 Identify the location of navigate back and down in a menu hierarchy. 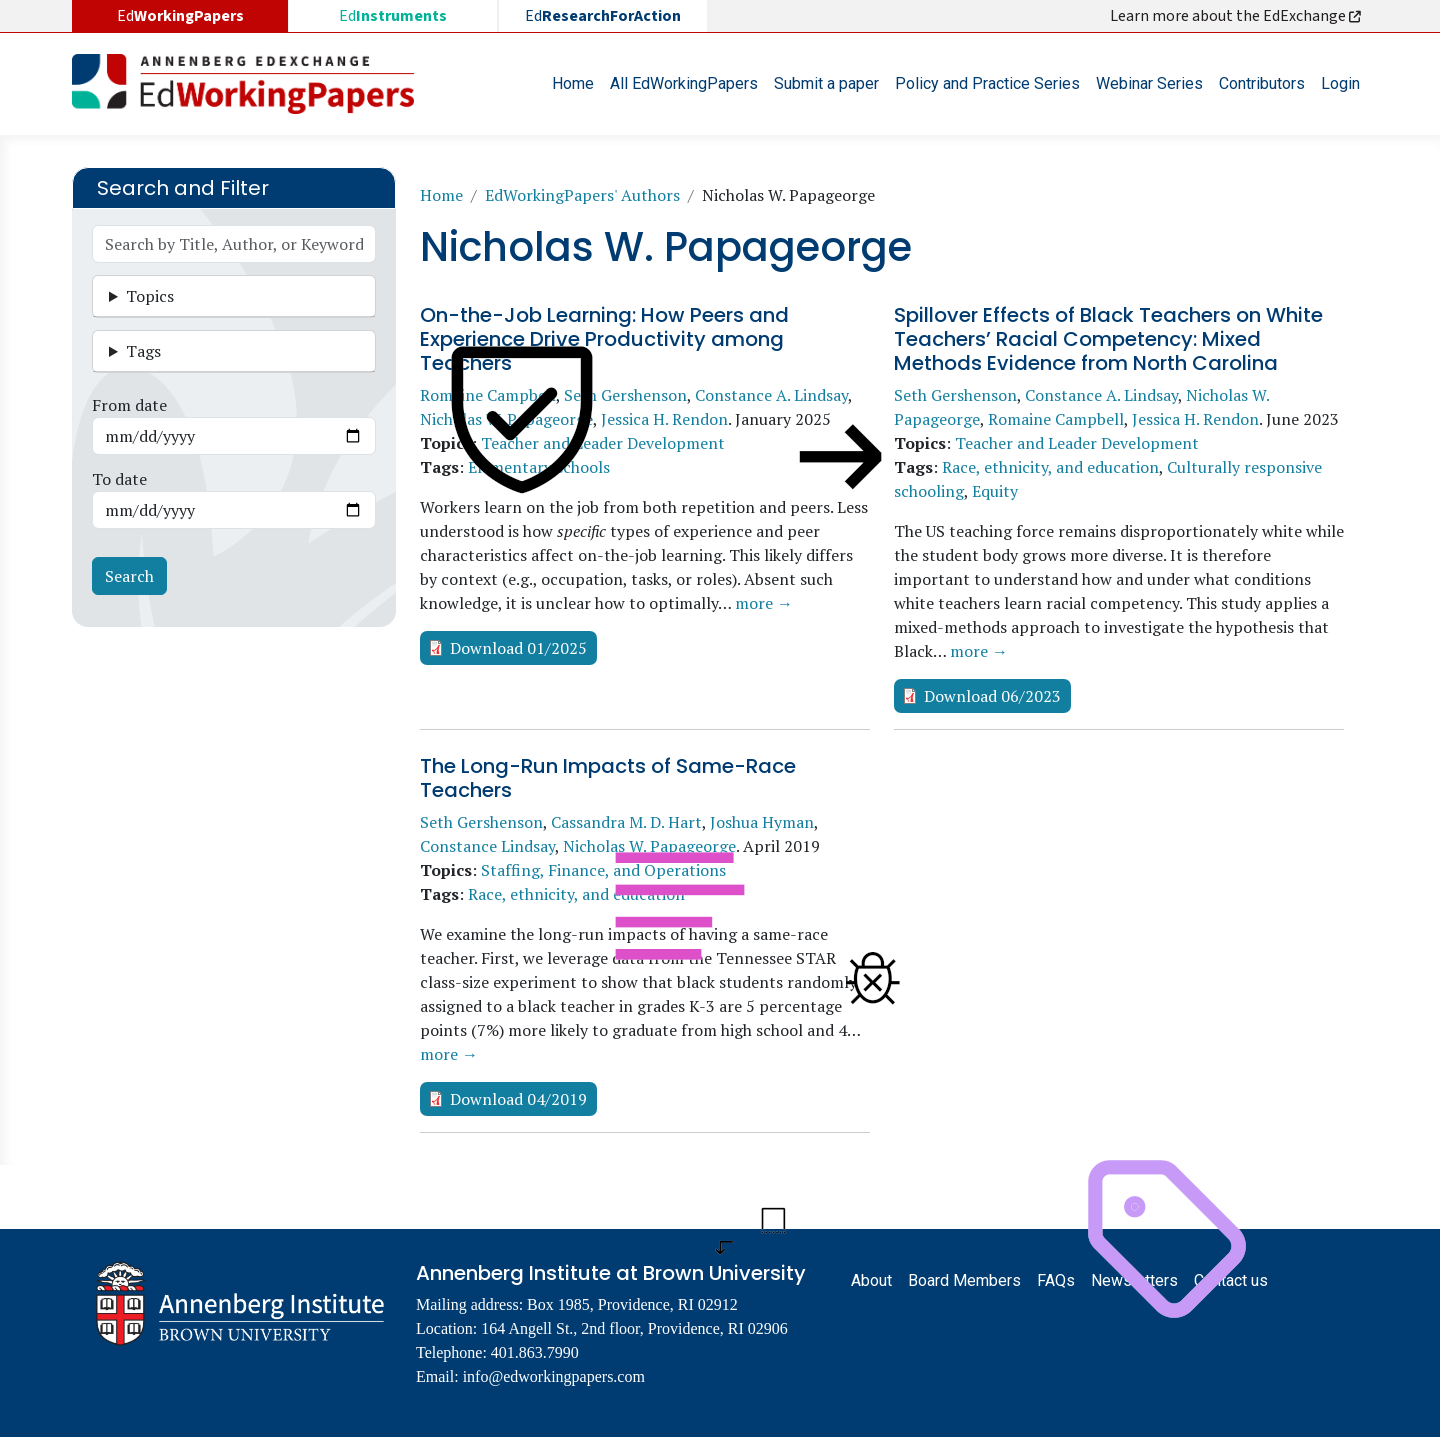
(723, 1246).